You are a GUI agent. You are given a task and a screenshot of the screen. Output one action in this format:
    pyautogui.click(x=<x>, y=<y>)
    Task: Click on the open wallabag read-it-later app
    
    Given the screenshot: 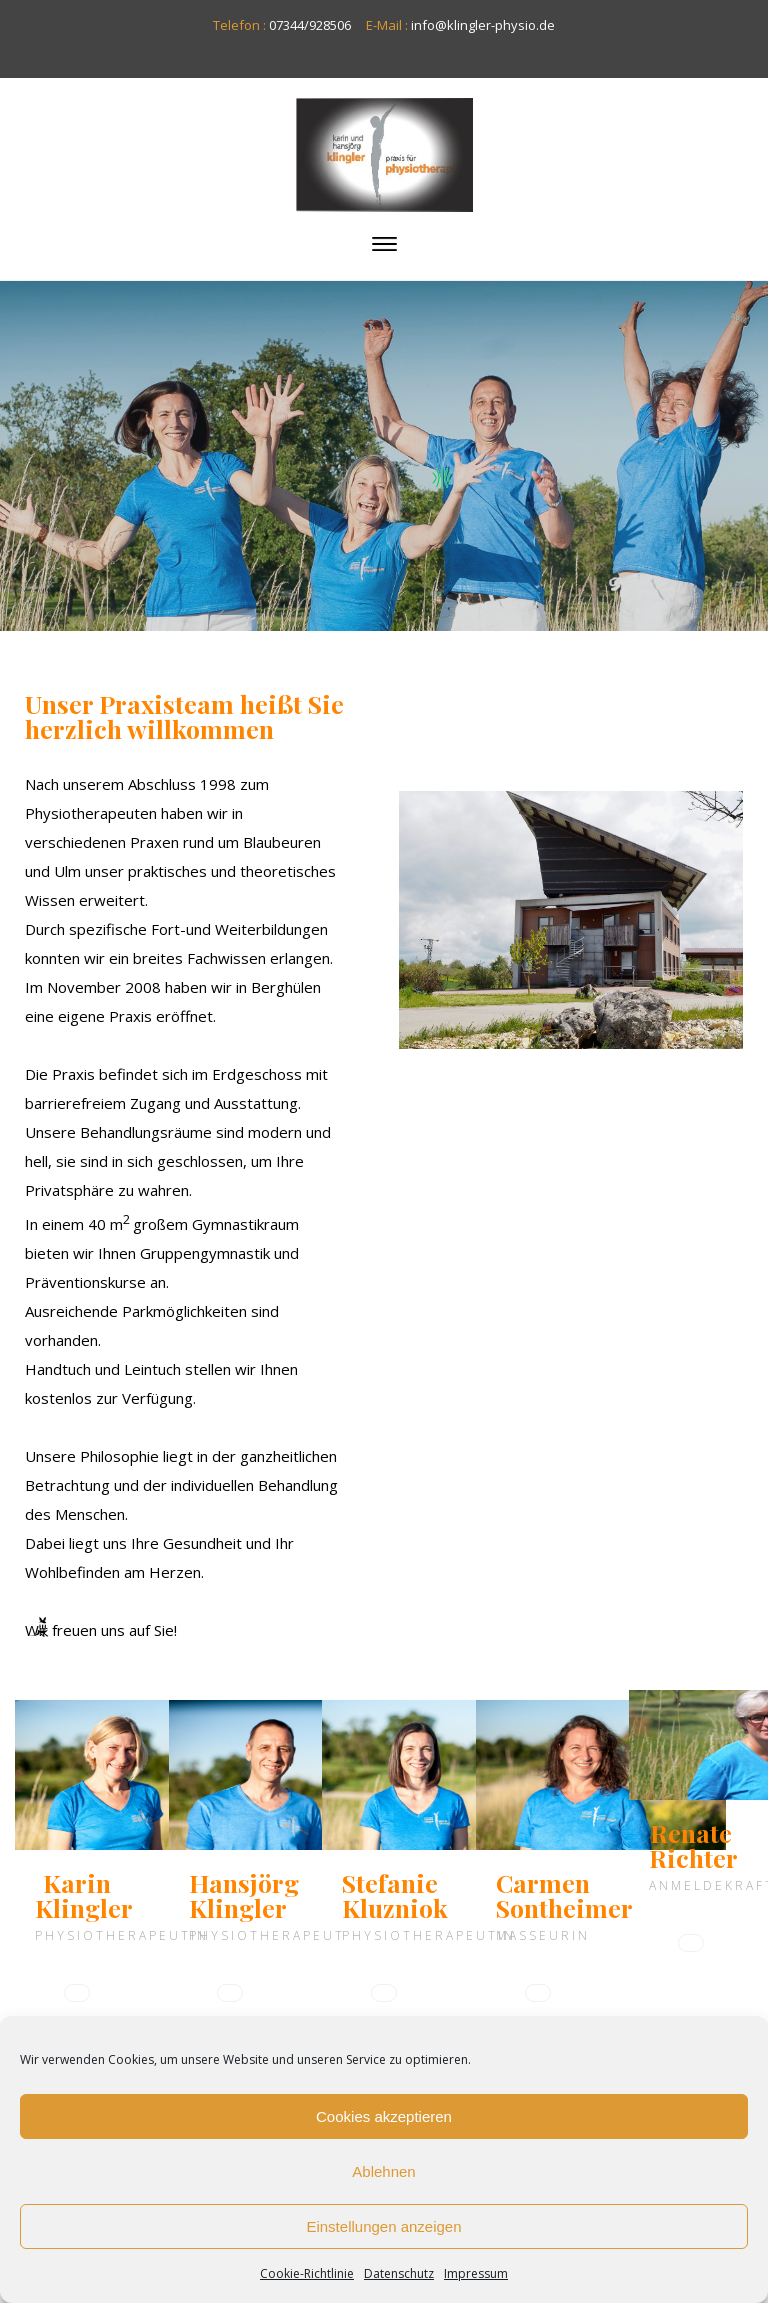 What is the action you would take?
    pyautogui.click(x=39, y=1627)
    